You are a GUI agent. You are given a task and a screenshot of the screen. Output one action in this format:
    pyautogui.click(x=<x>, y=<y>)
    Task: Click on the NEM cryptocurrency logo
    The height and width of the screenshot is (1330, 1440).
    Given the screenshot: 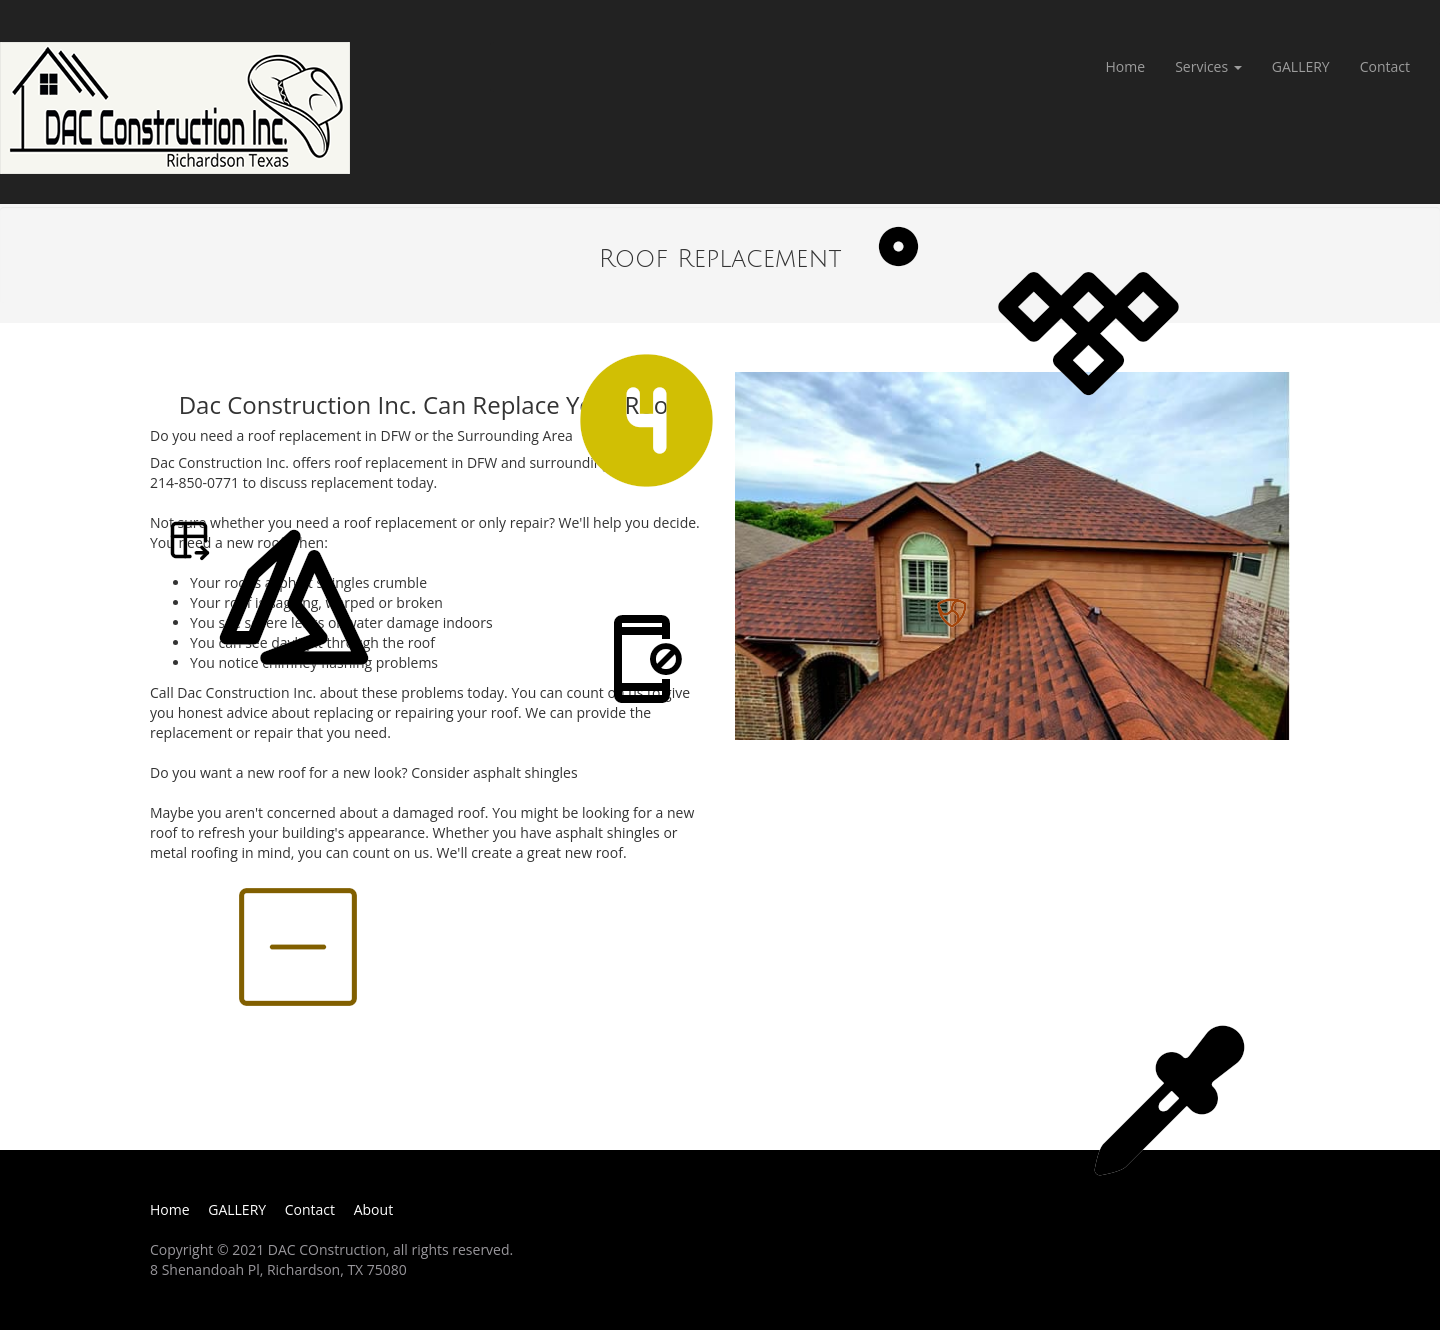 What is the action you would take?
    pyautogui.click(x=952, y=613)
    